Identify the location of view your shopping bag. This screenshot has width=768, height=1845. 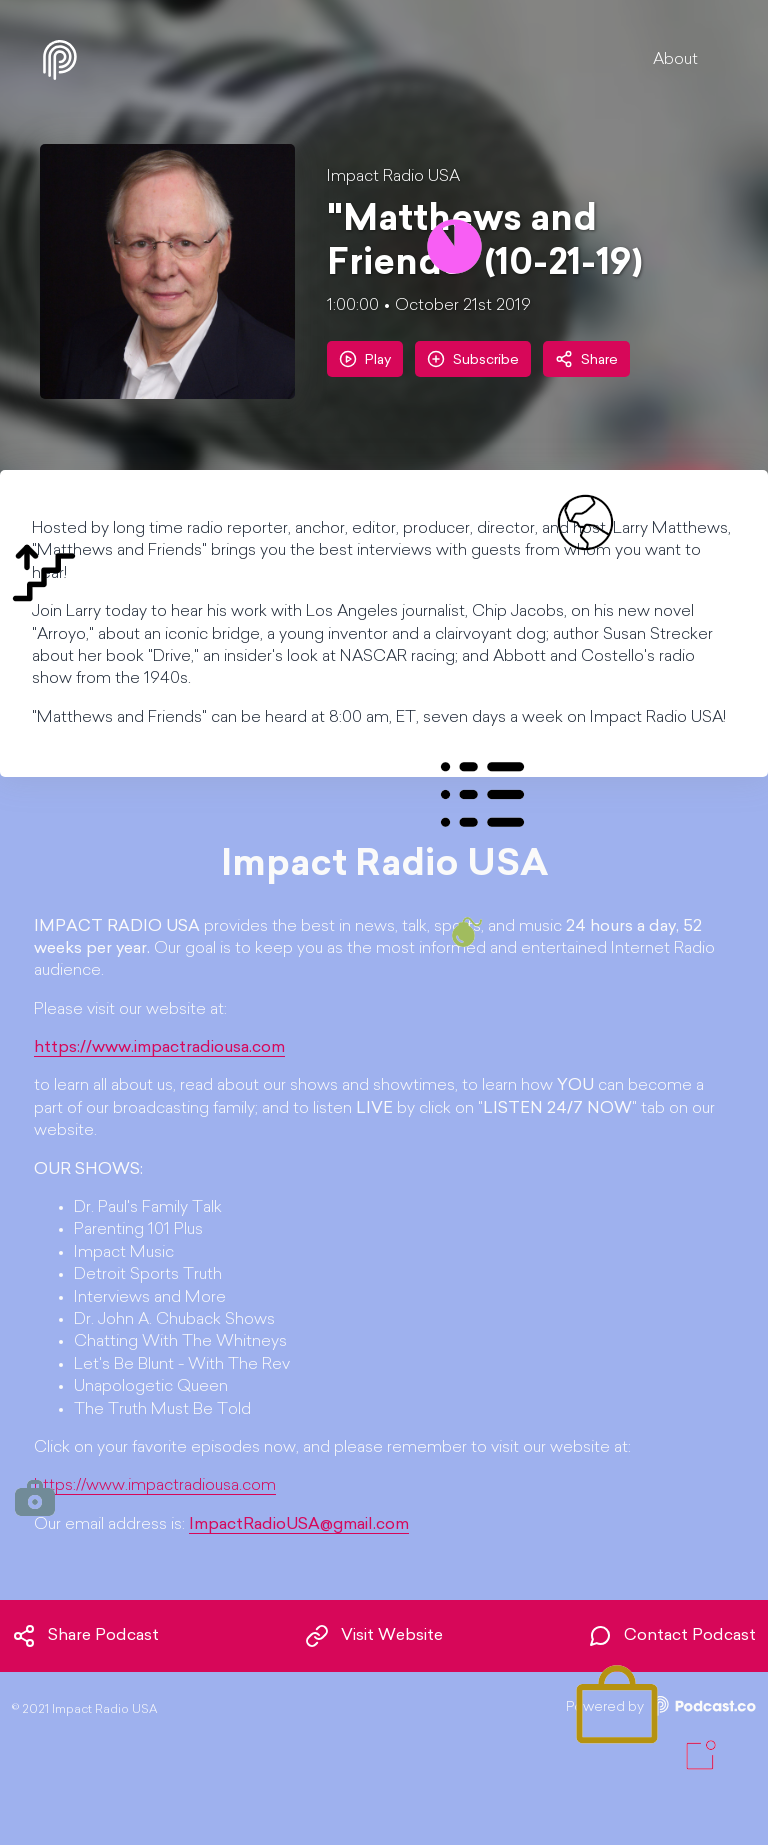
(617, 1709).